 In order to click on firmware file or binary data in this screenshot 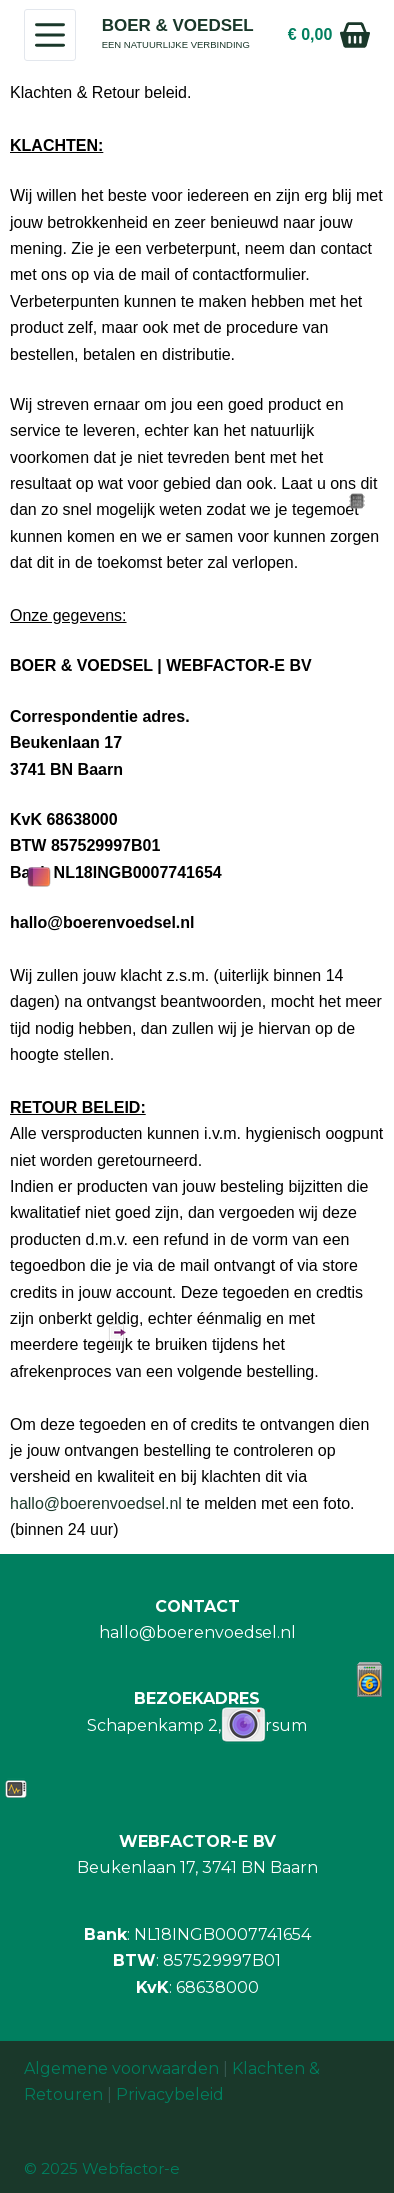, I will do `click(357, 501)`.